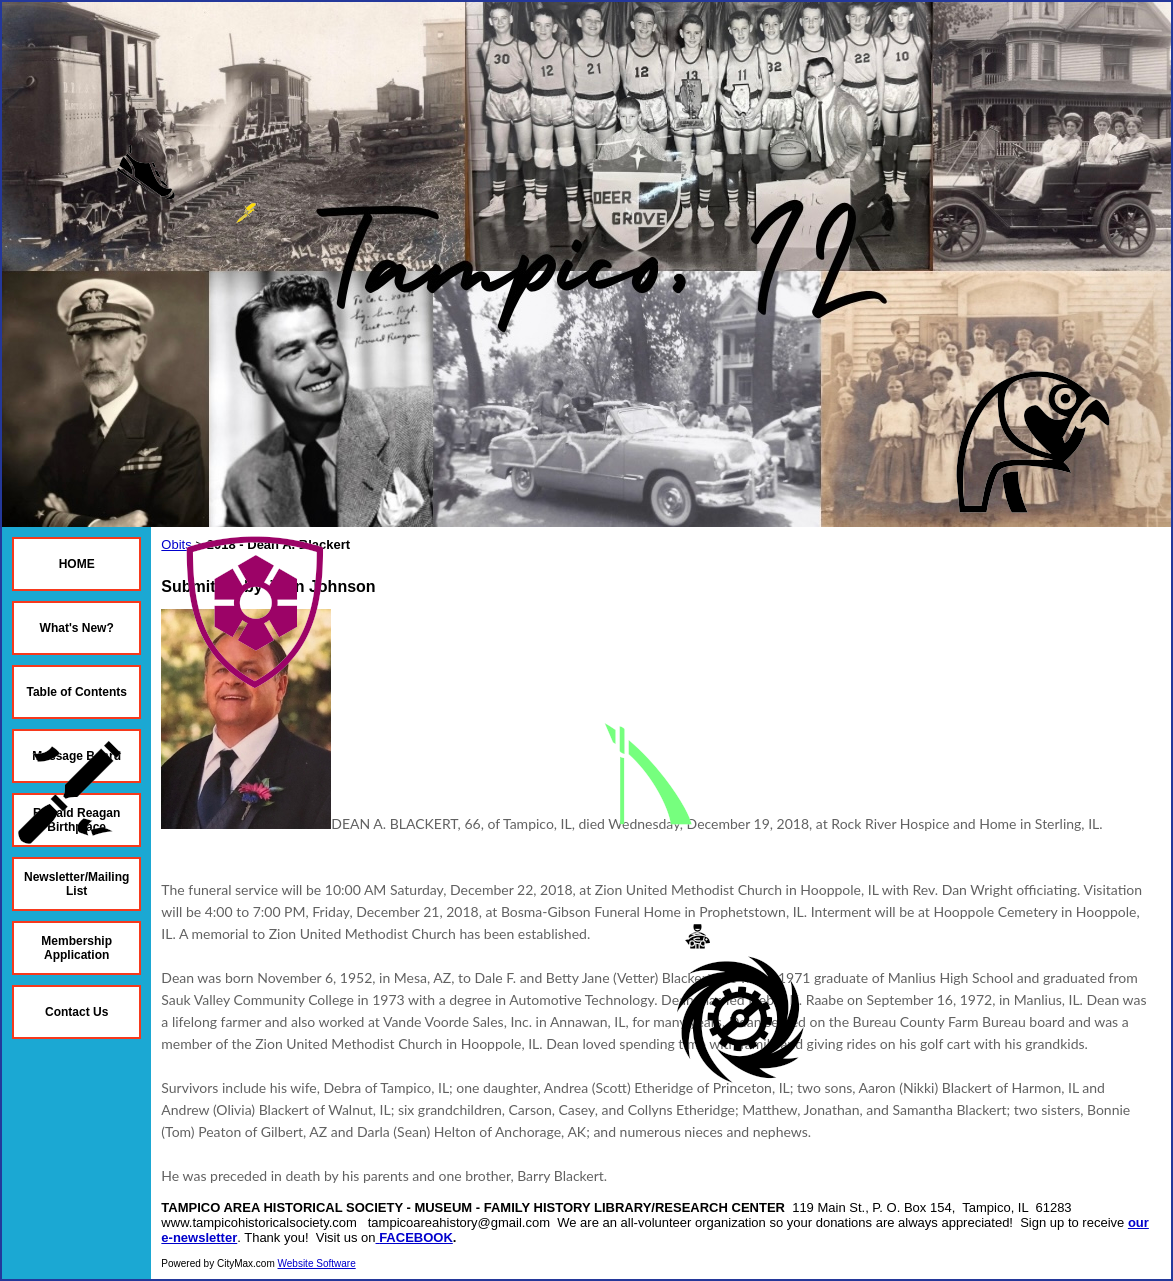 The height and width of the screenshot is (1281, 1173). I want to click on activate ice or frost defense ability, so click(254, 612).